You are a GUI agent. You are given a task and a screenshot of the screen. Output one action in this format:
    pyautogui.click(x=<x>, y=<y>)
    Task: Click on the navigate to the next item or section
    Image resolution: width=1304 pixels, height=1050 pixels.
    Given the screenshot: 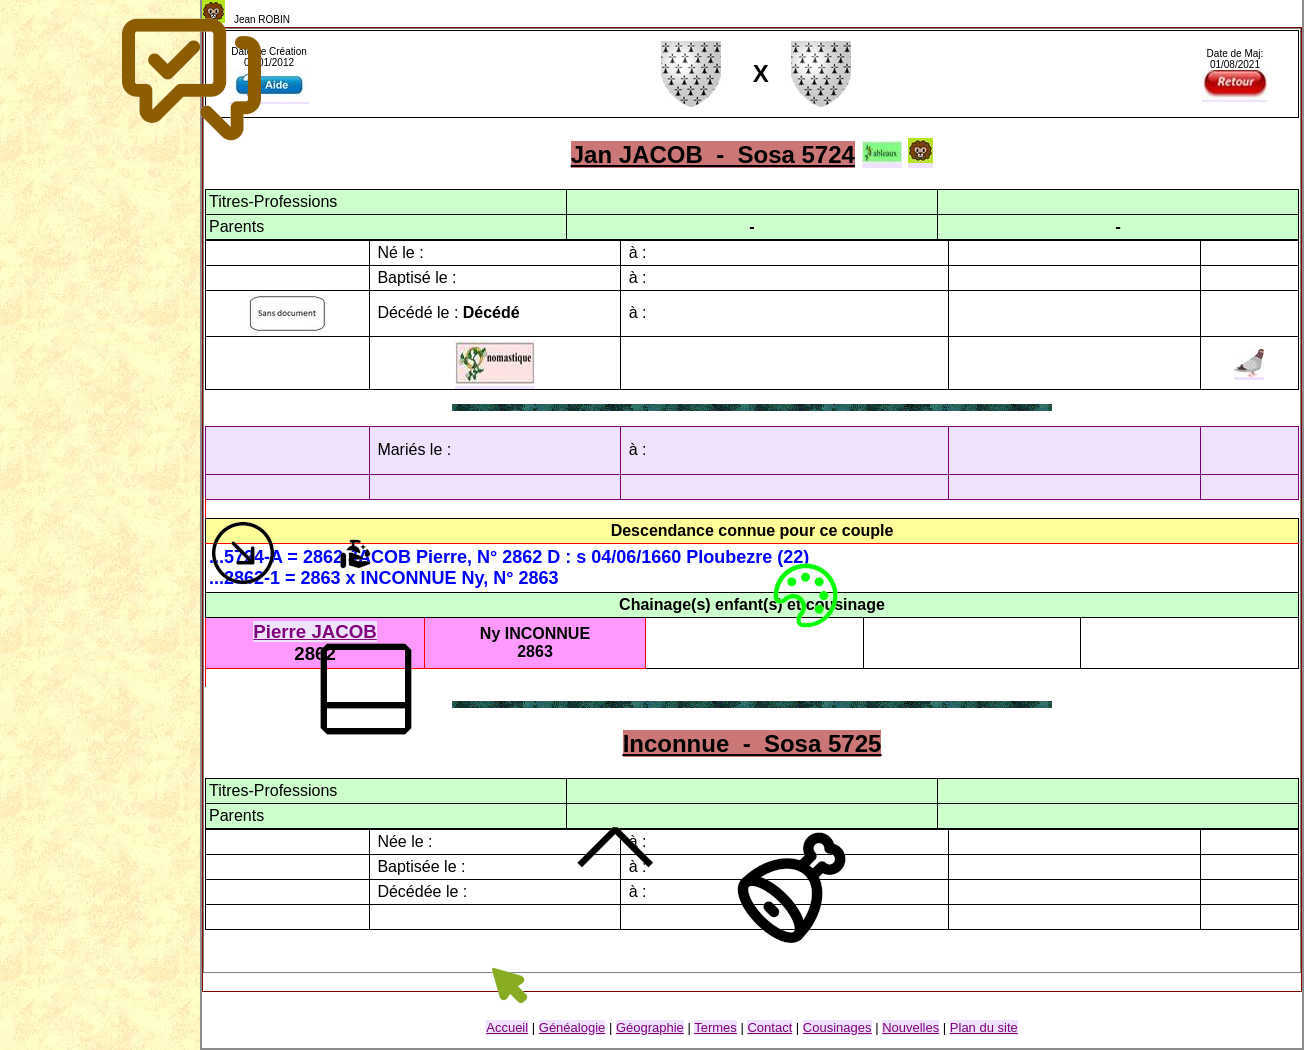 What is the action you would take?
    pyautogui.click(x=243, y=553)
    